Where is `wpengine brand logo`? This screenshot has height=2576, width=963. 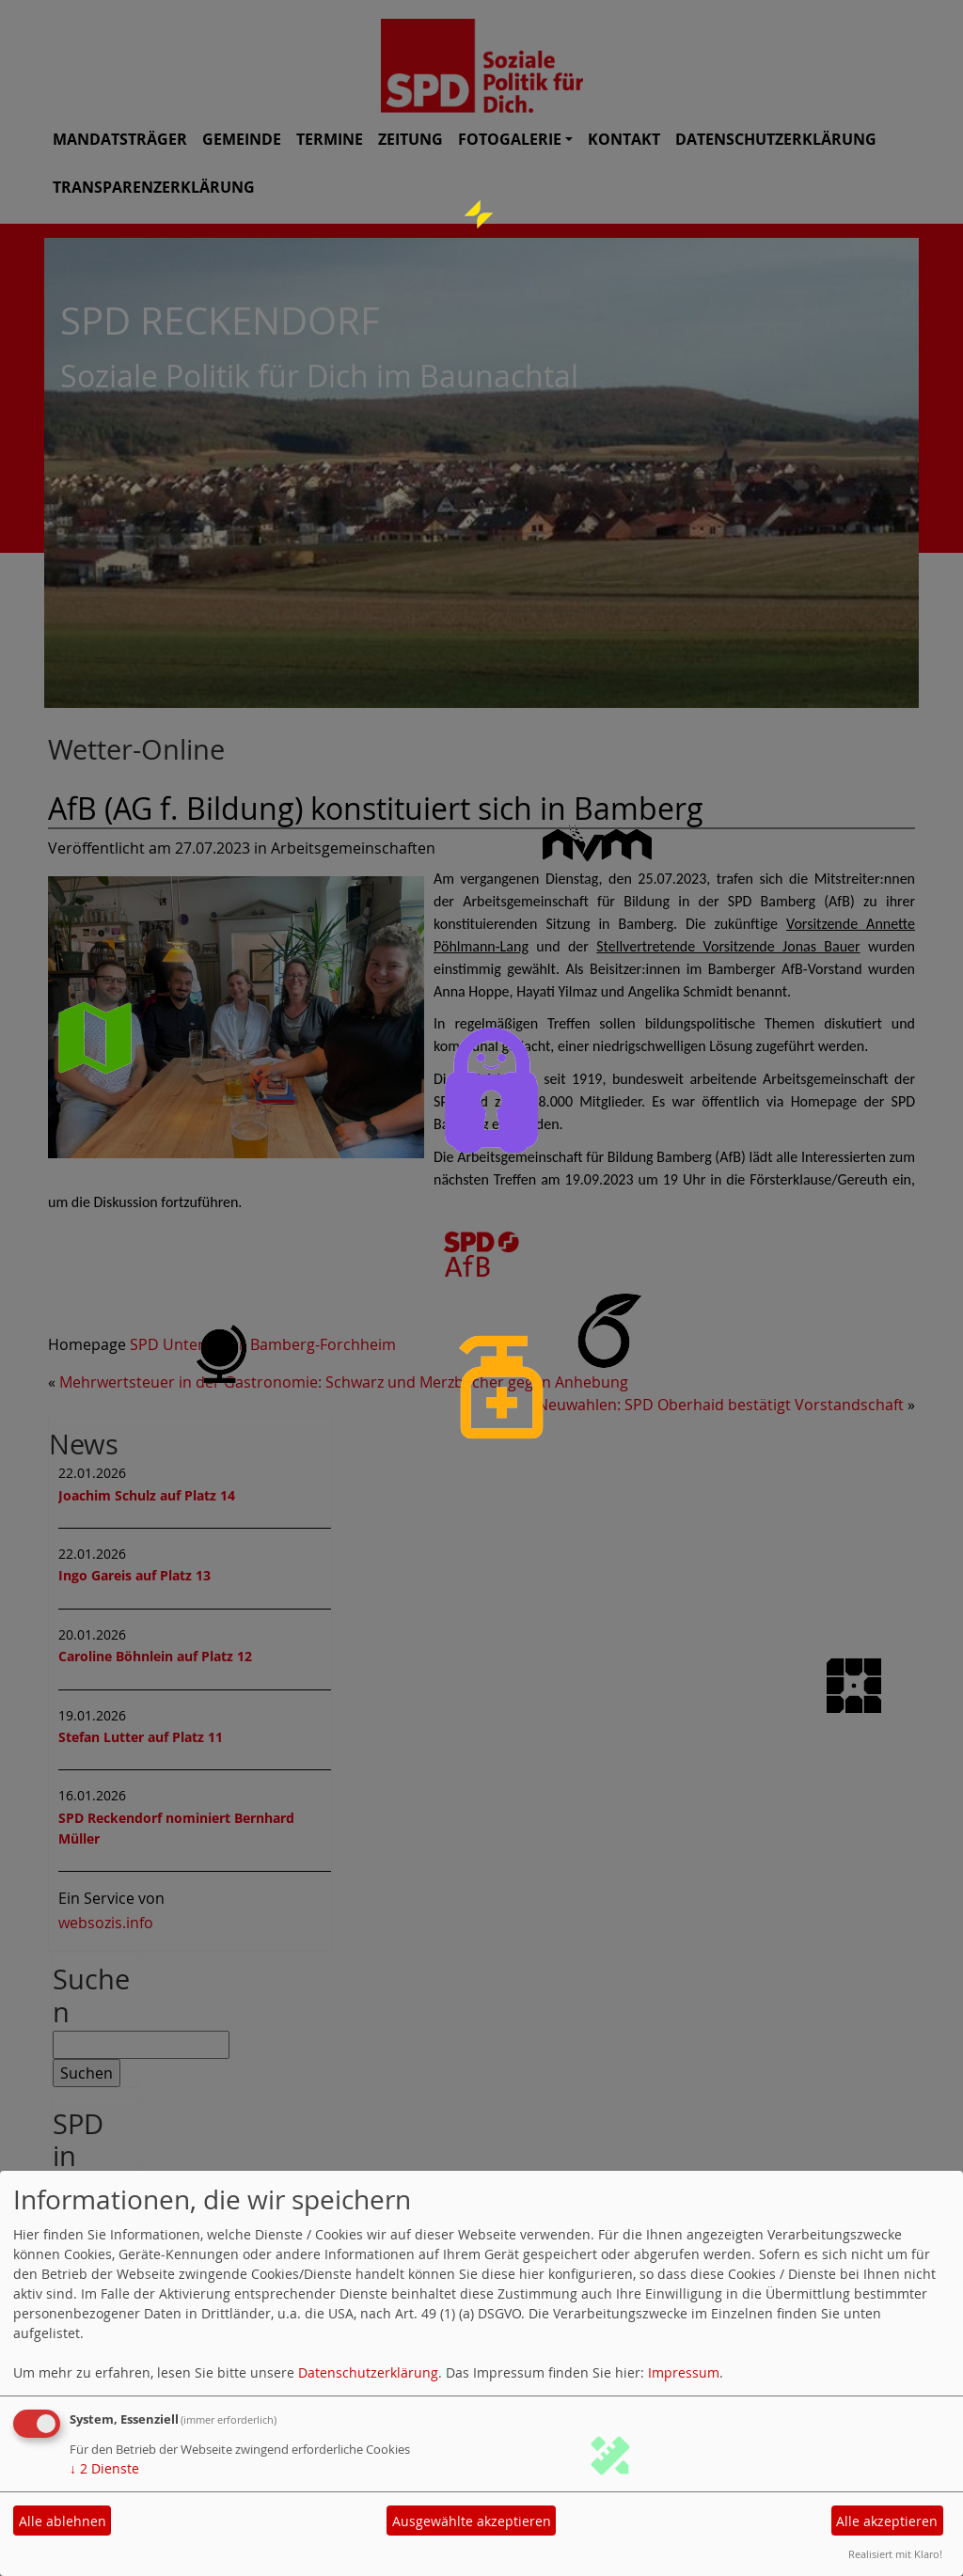 wpengine brand logo is located at coordinates (854, 1686).